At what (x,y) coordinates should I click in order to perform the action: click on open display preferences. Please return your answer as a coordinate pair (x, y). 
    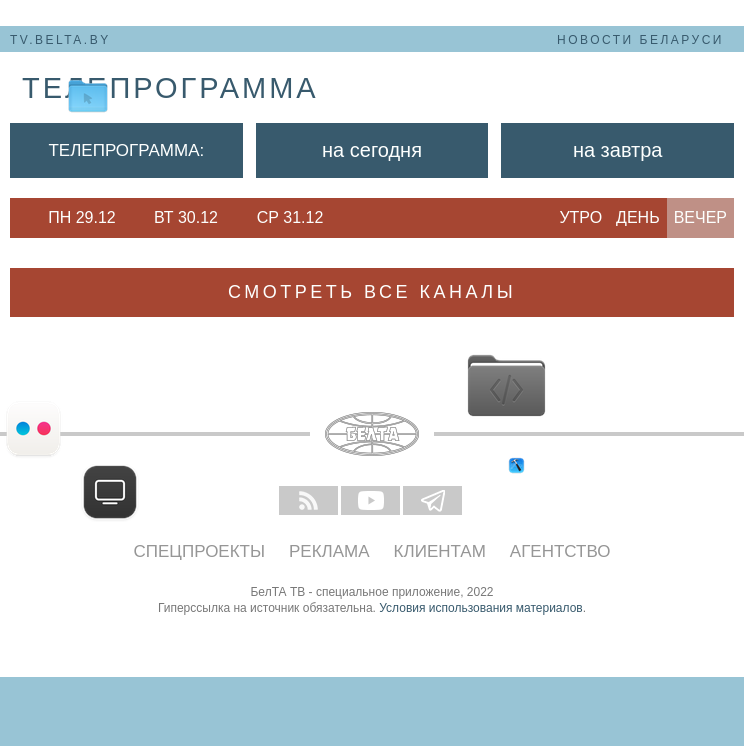
    Looking at the image, I should click on (110, 493).